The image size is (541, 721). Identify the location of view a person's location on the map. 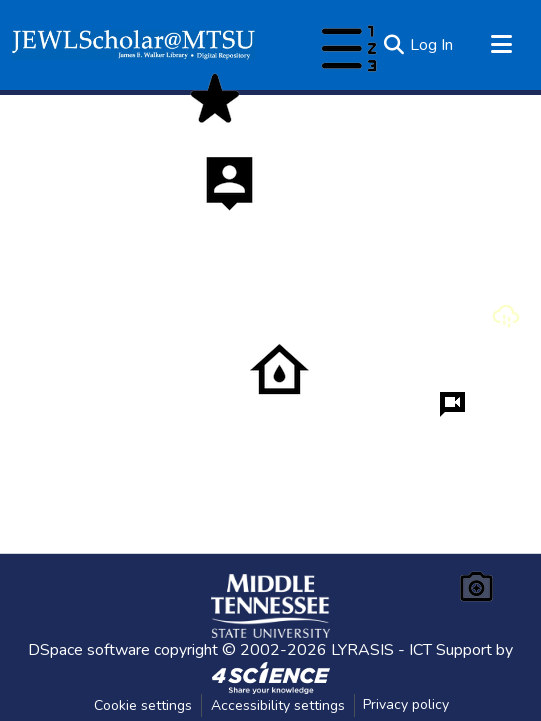
(229, 182).